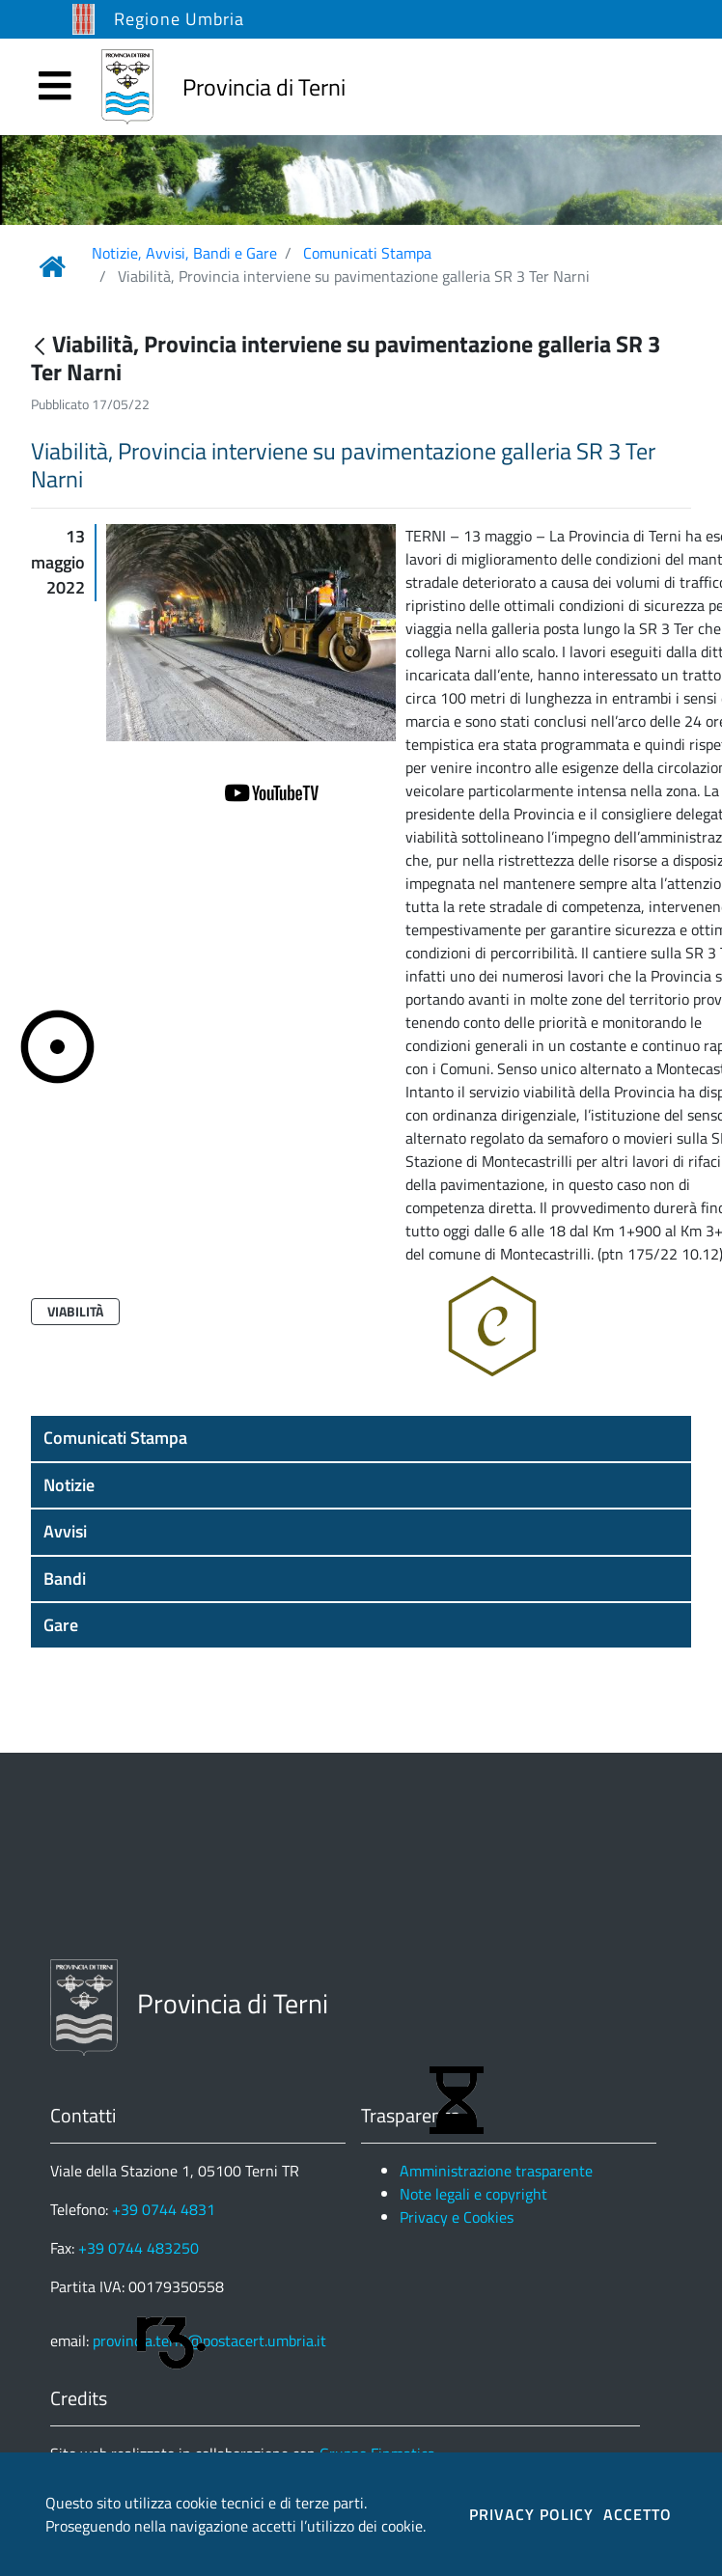  I want to click on open YouTube TV app, so click(271, 792).